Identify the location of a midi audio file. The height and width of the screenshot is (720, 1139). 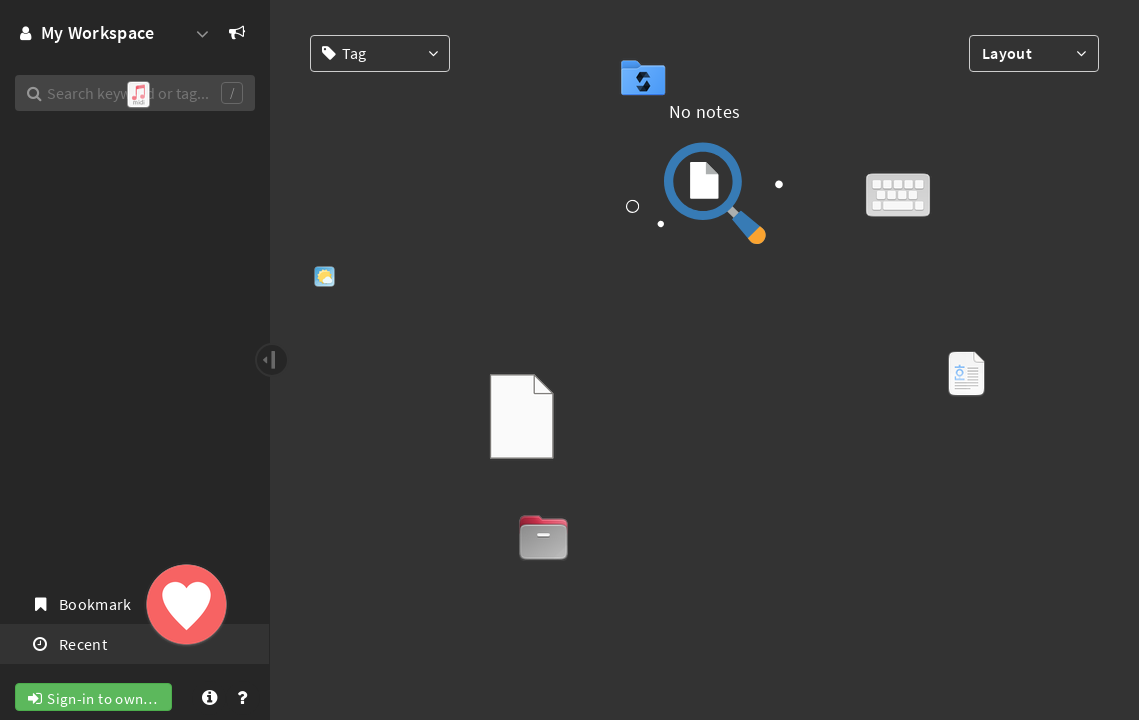
(138, 94).